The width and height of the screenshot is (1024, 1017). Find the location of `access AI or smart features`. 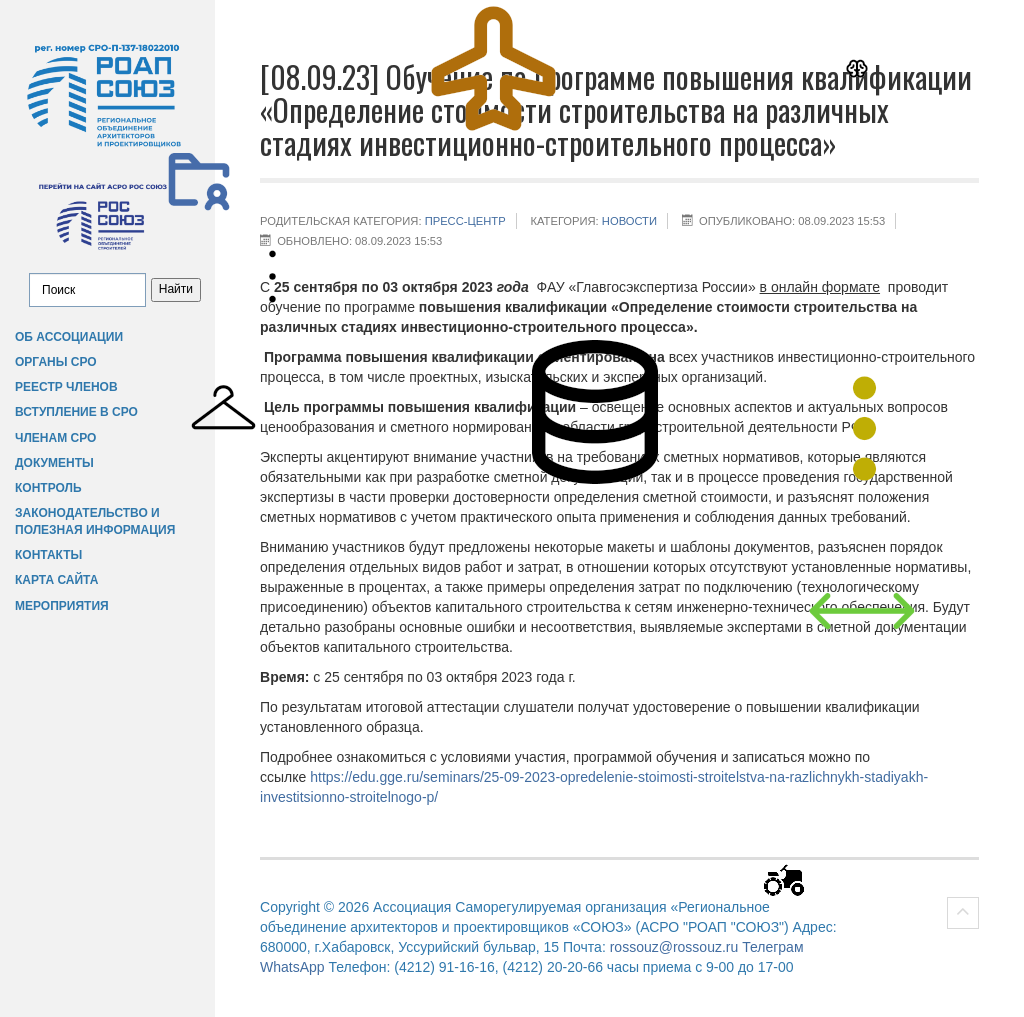

access AI or smart features is located at coordinates (857, 69).